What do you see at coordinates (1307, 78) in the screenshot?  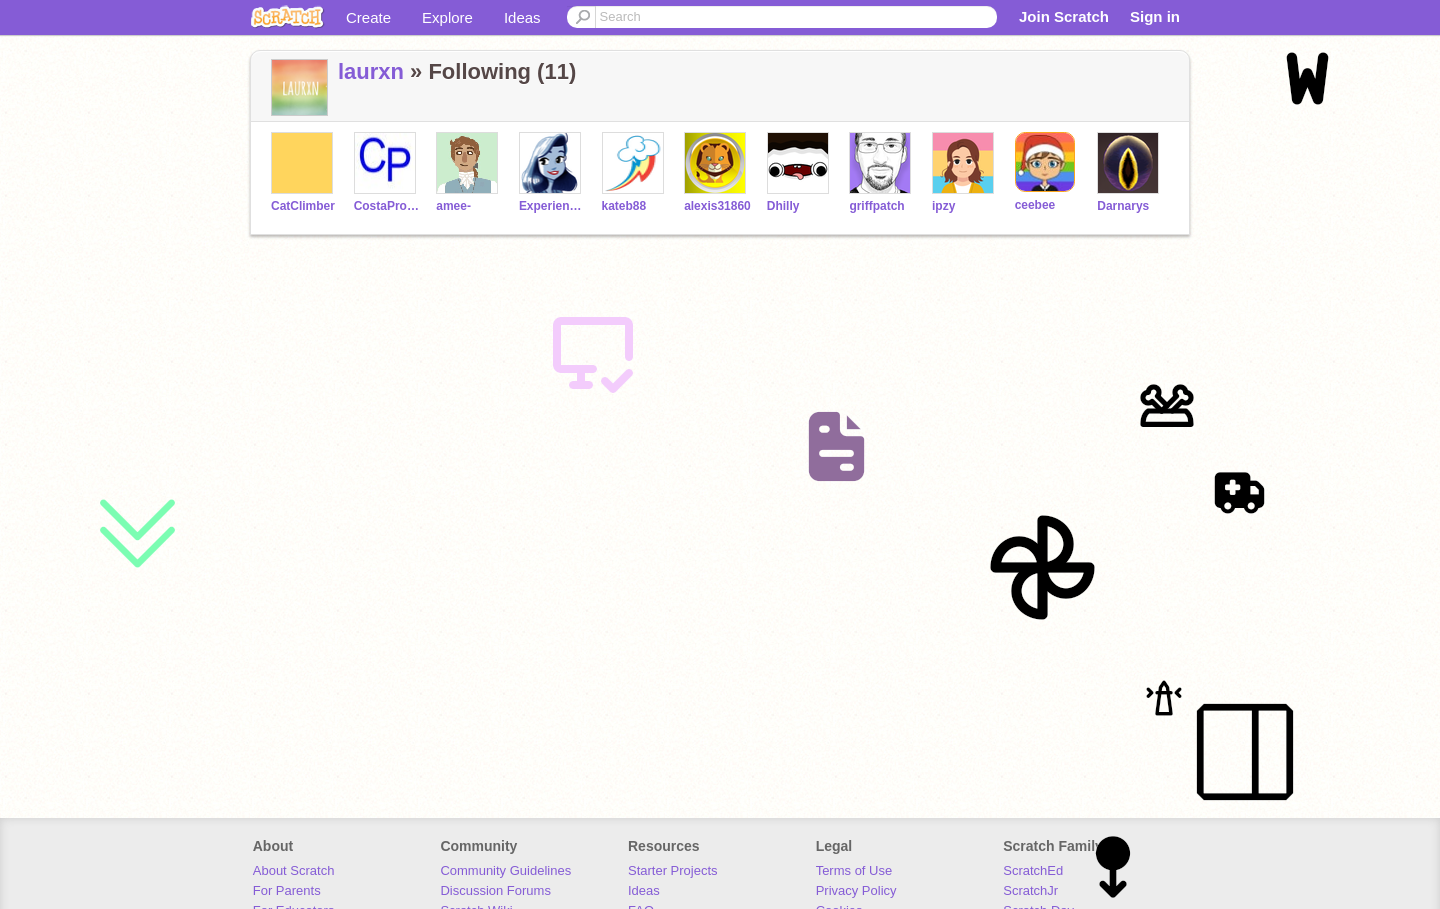 I see `indicates a word or text-related feature` at bounding box center [1307, 78].